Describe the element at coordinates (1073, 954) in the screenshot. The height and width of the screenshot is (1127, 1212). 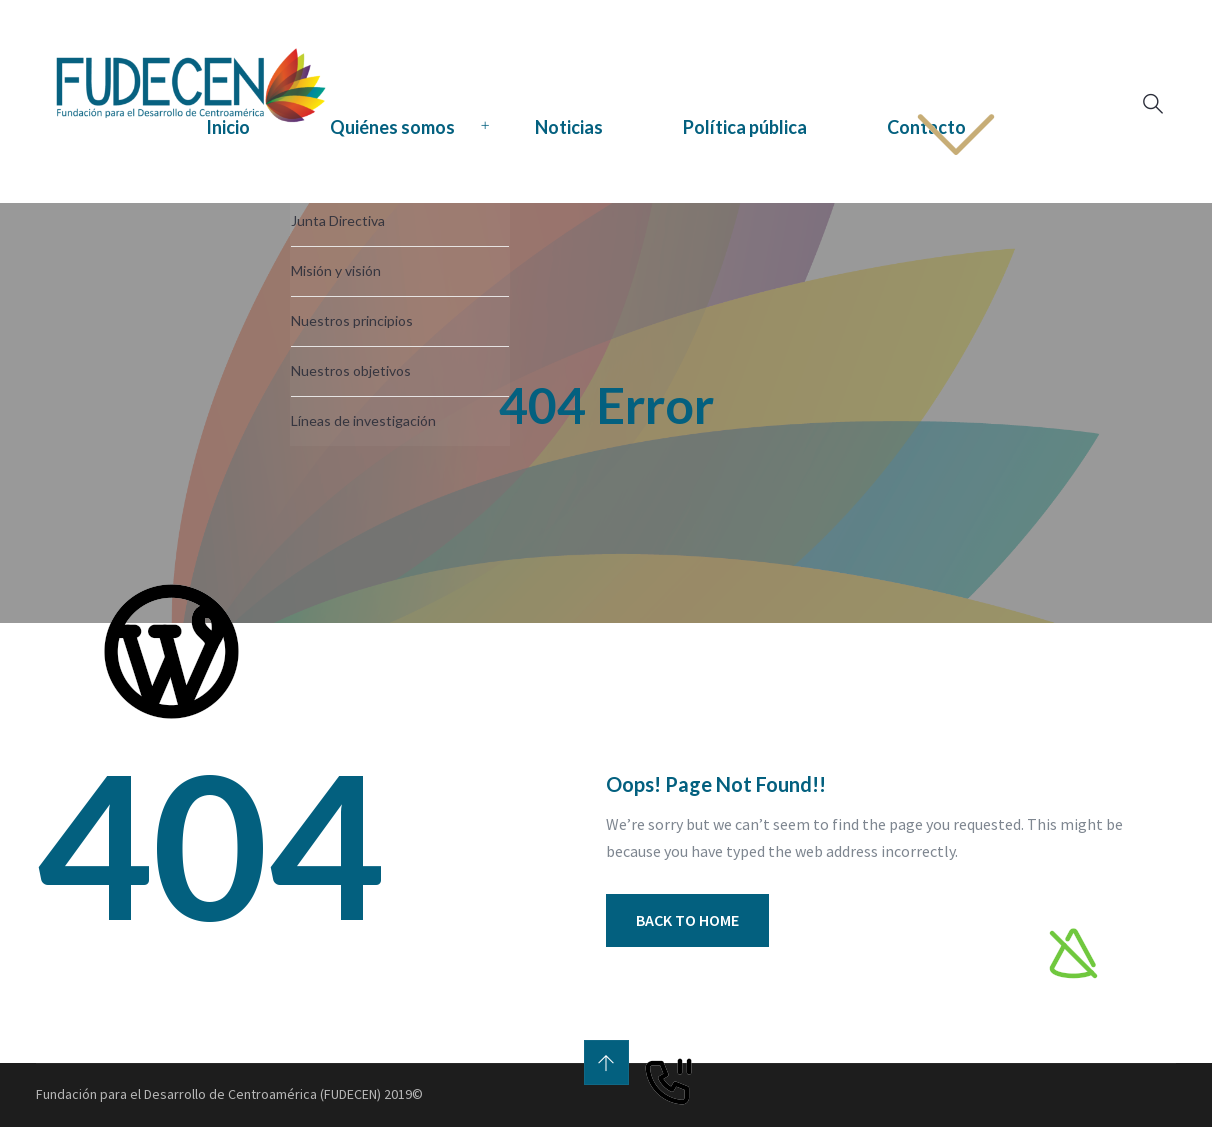
I see `disable construction or maintenance mode` at that location.